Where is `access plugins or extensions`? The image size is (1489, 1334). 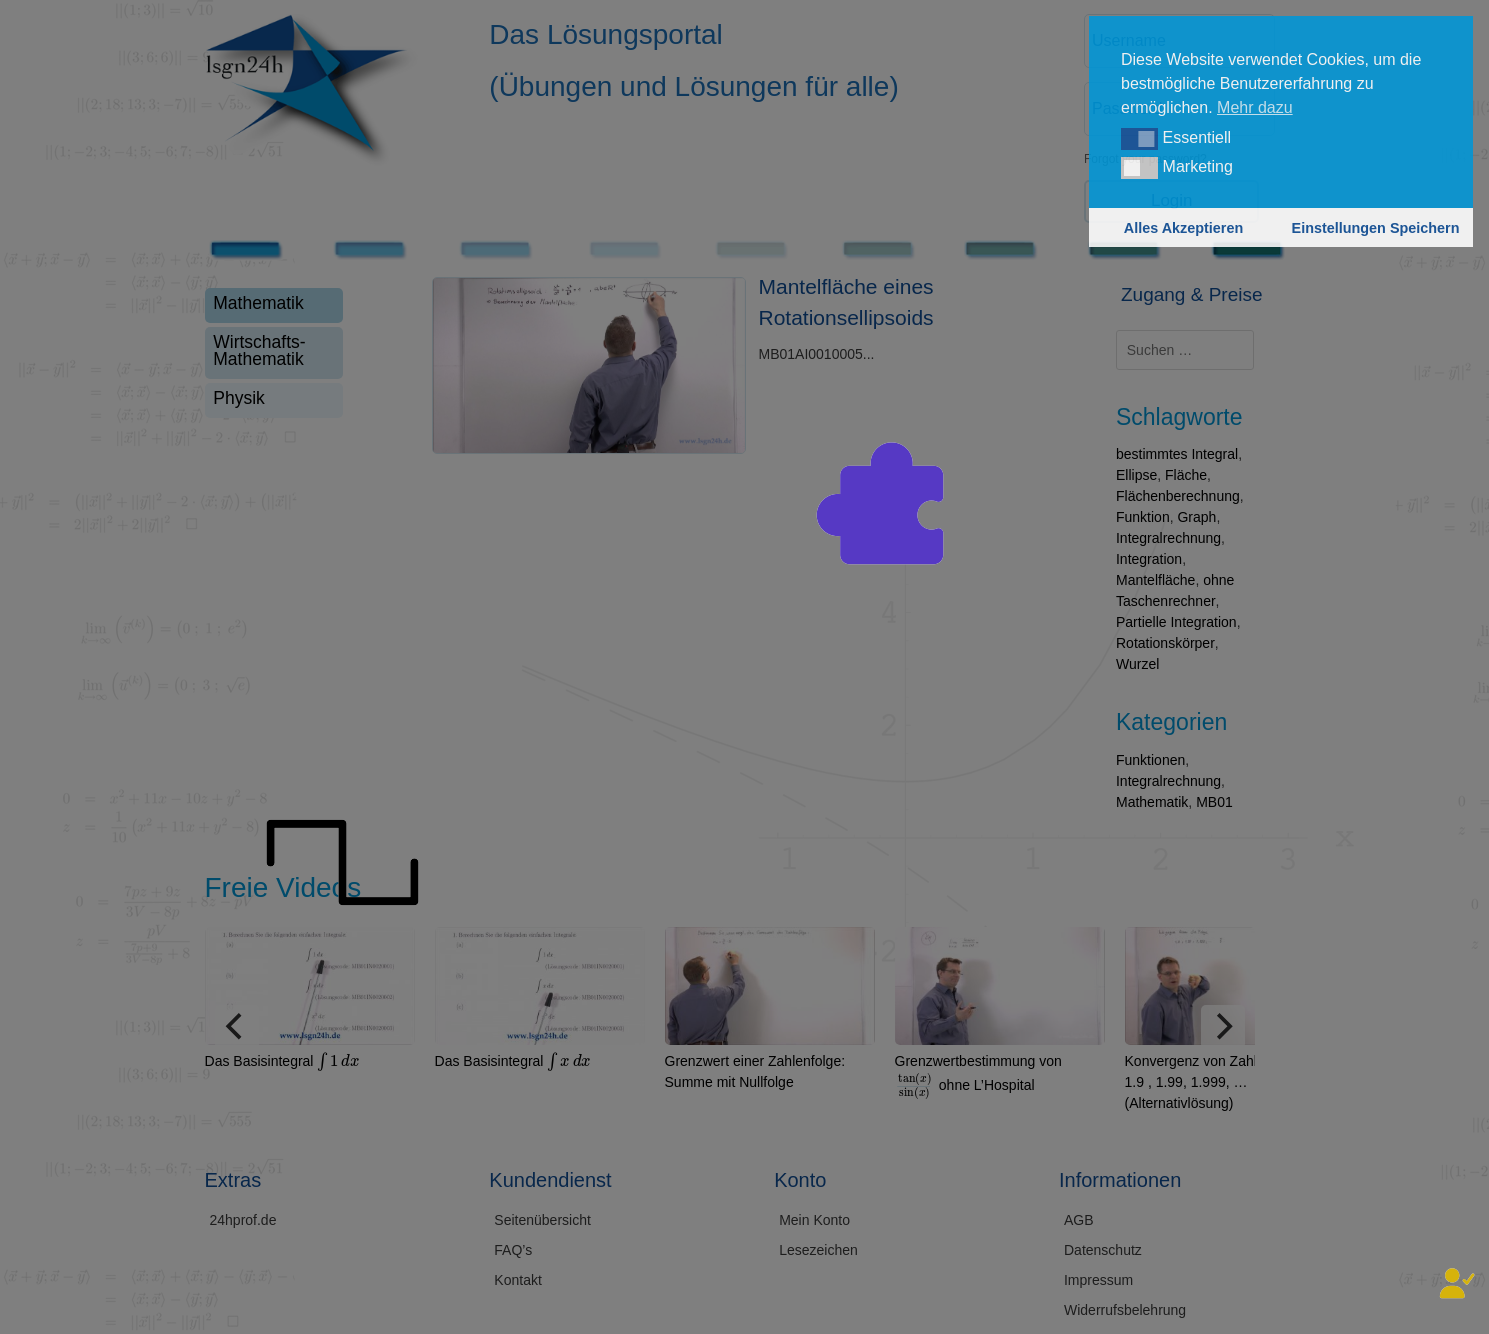
access plugins or extensions is located at coordinates (887, 508).